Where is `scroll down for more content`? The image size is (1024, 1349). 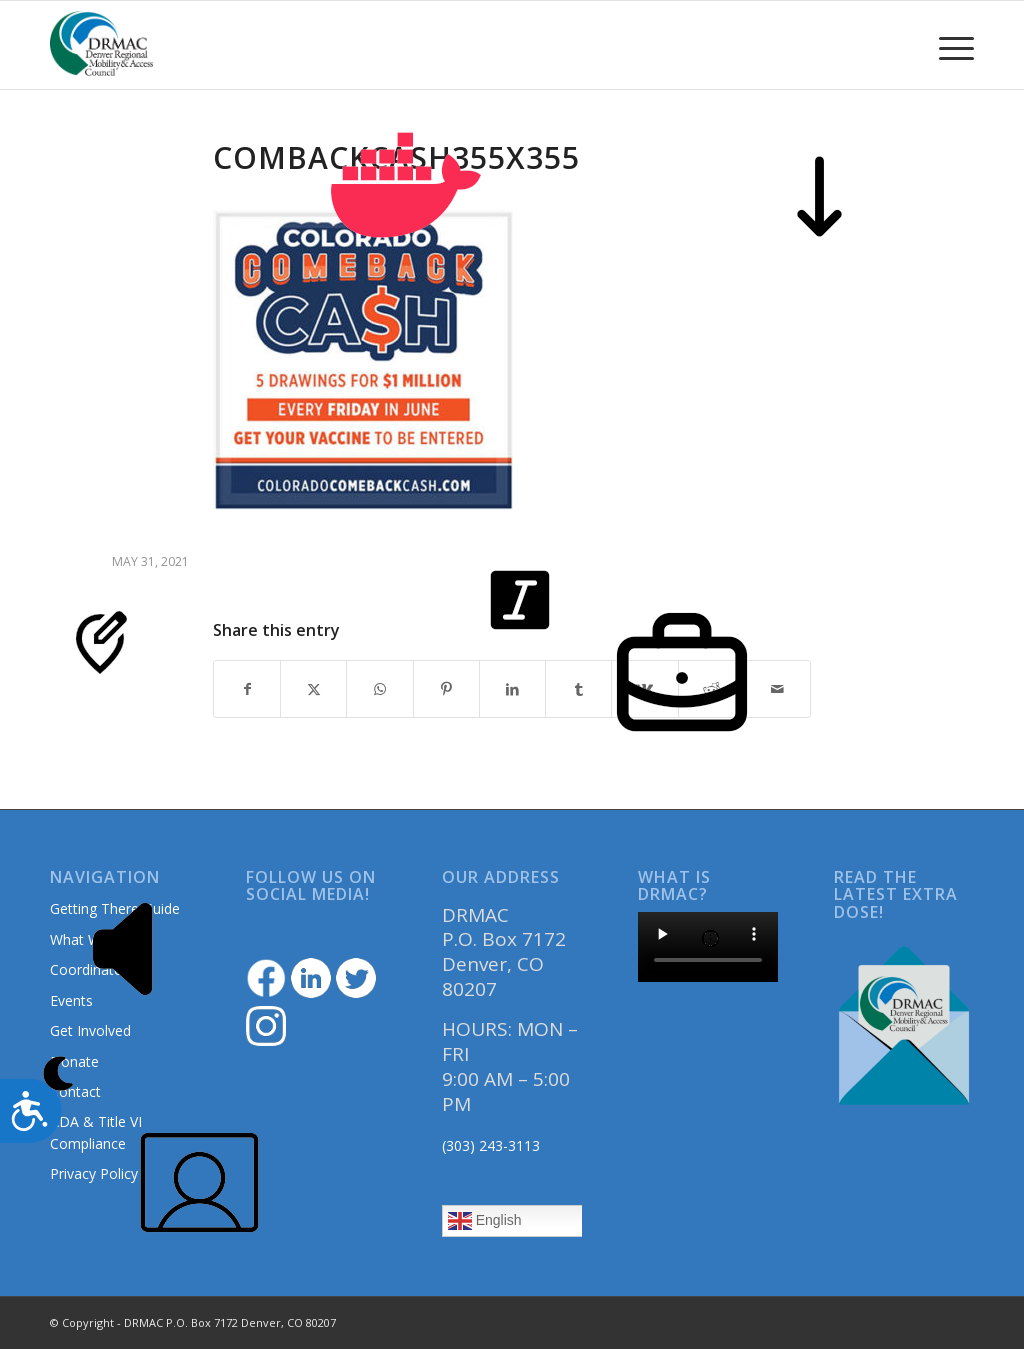 scroll down for more content is located at coordinates (819, 196).